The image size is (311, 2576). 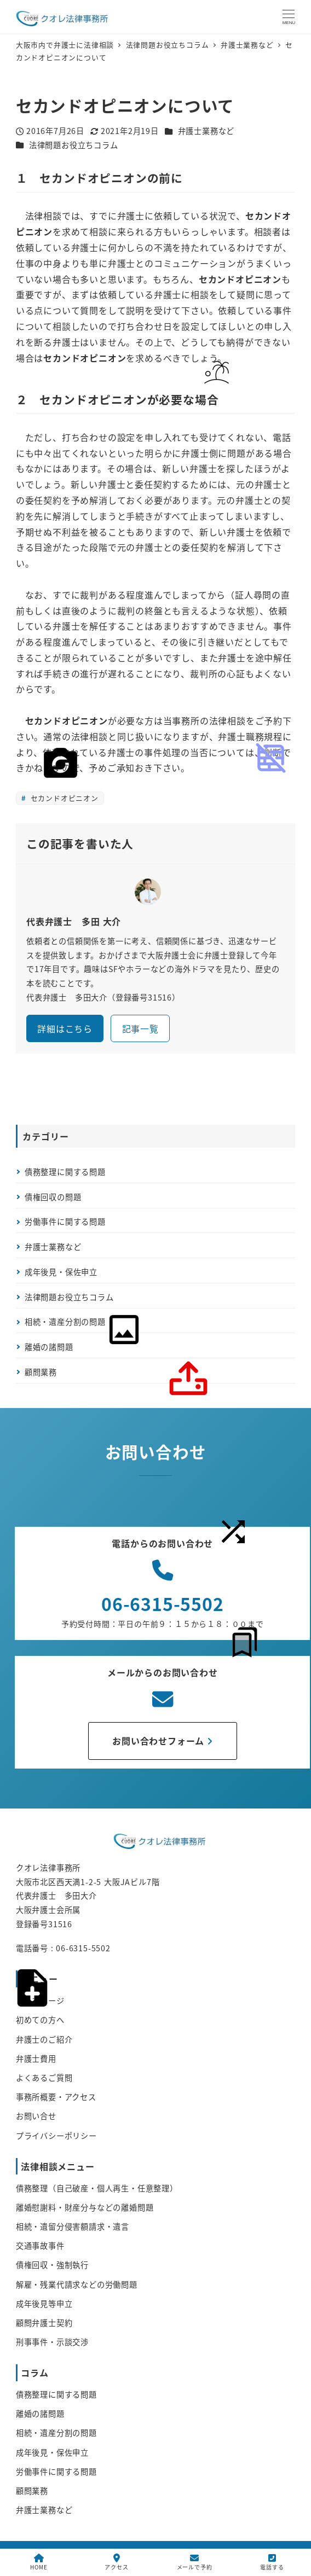 I want to click on disable wall or barrier feature, so click(x=270, y=758).